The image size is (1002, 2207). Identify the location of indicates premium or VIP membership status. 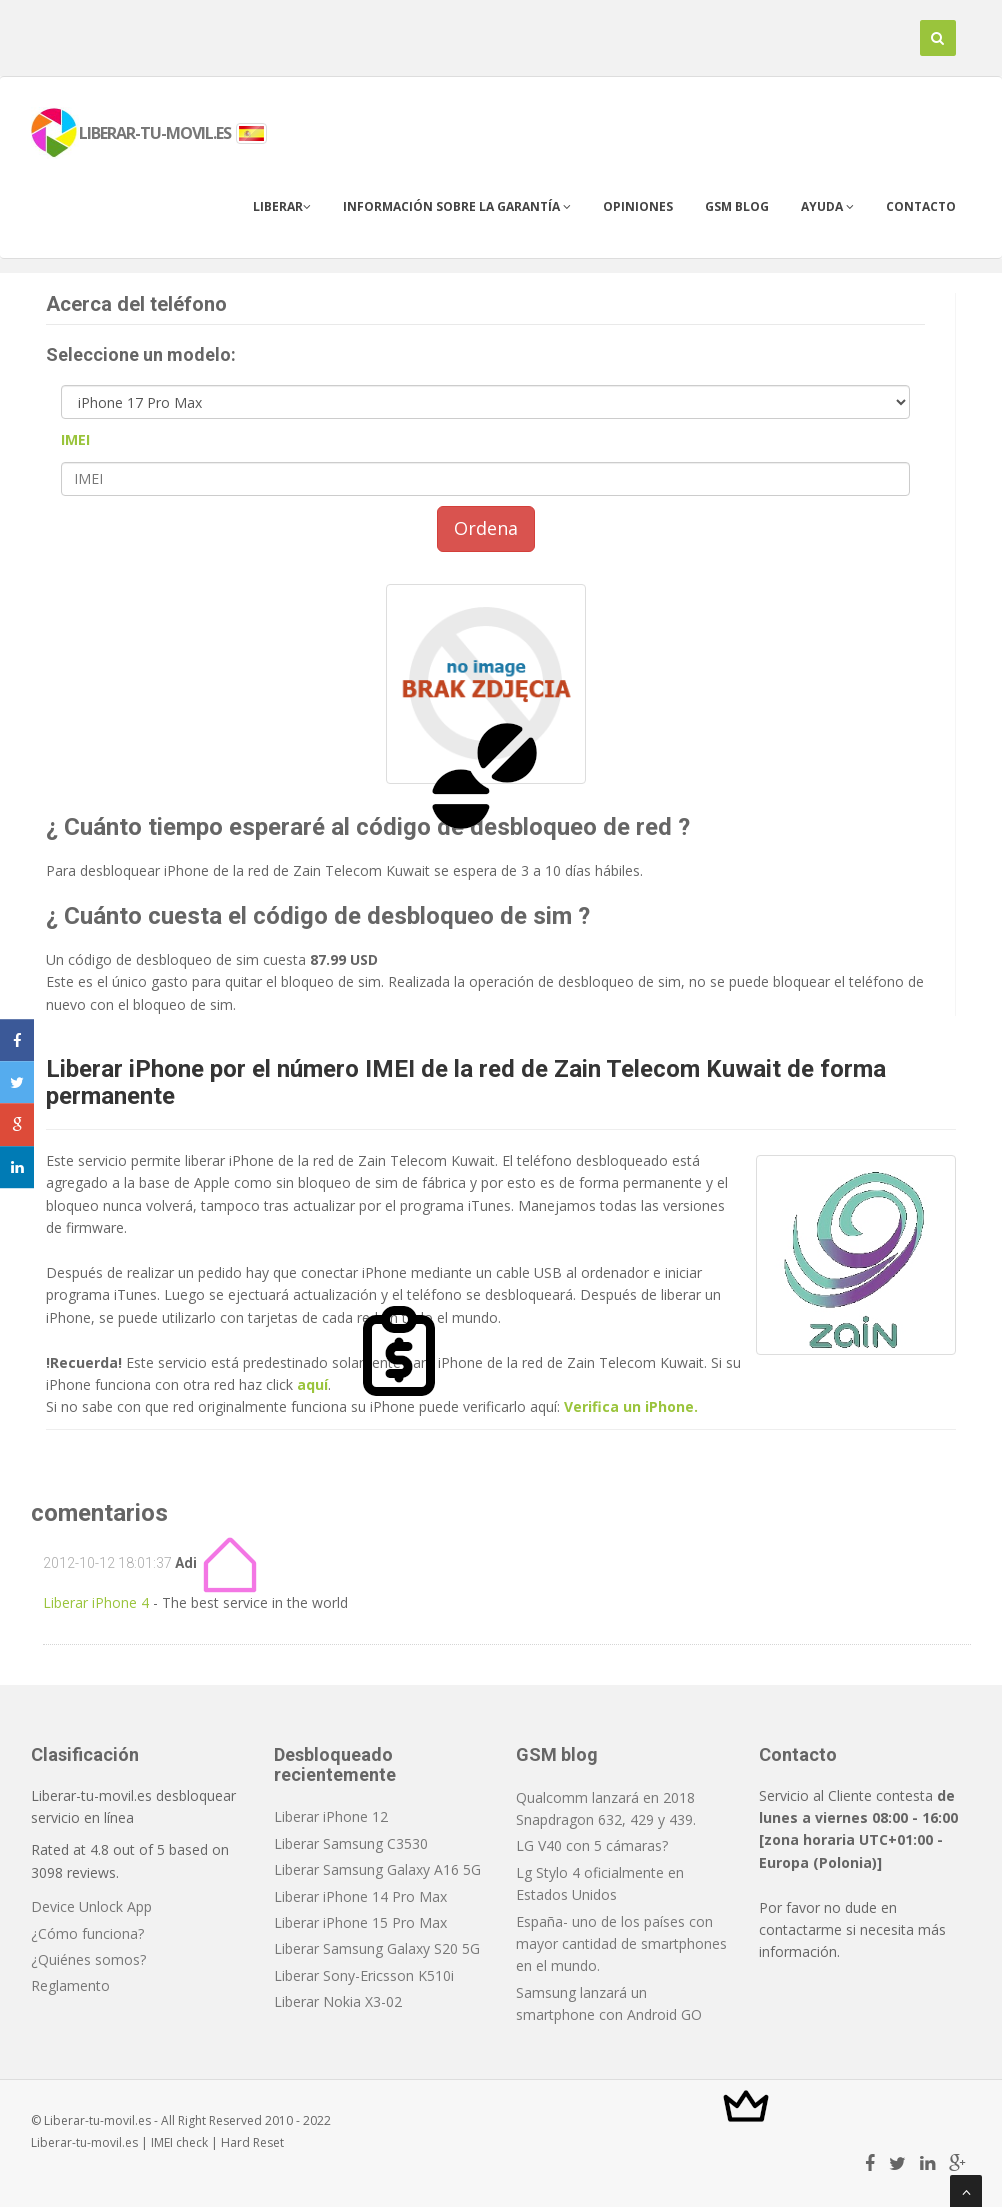
(746, 2106).